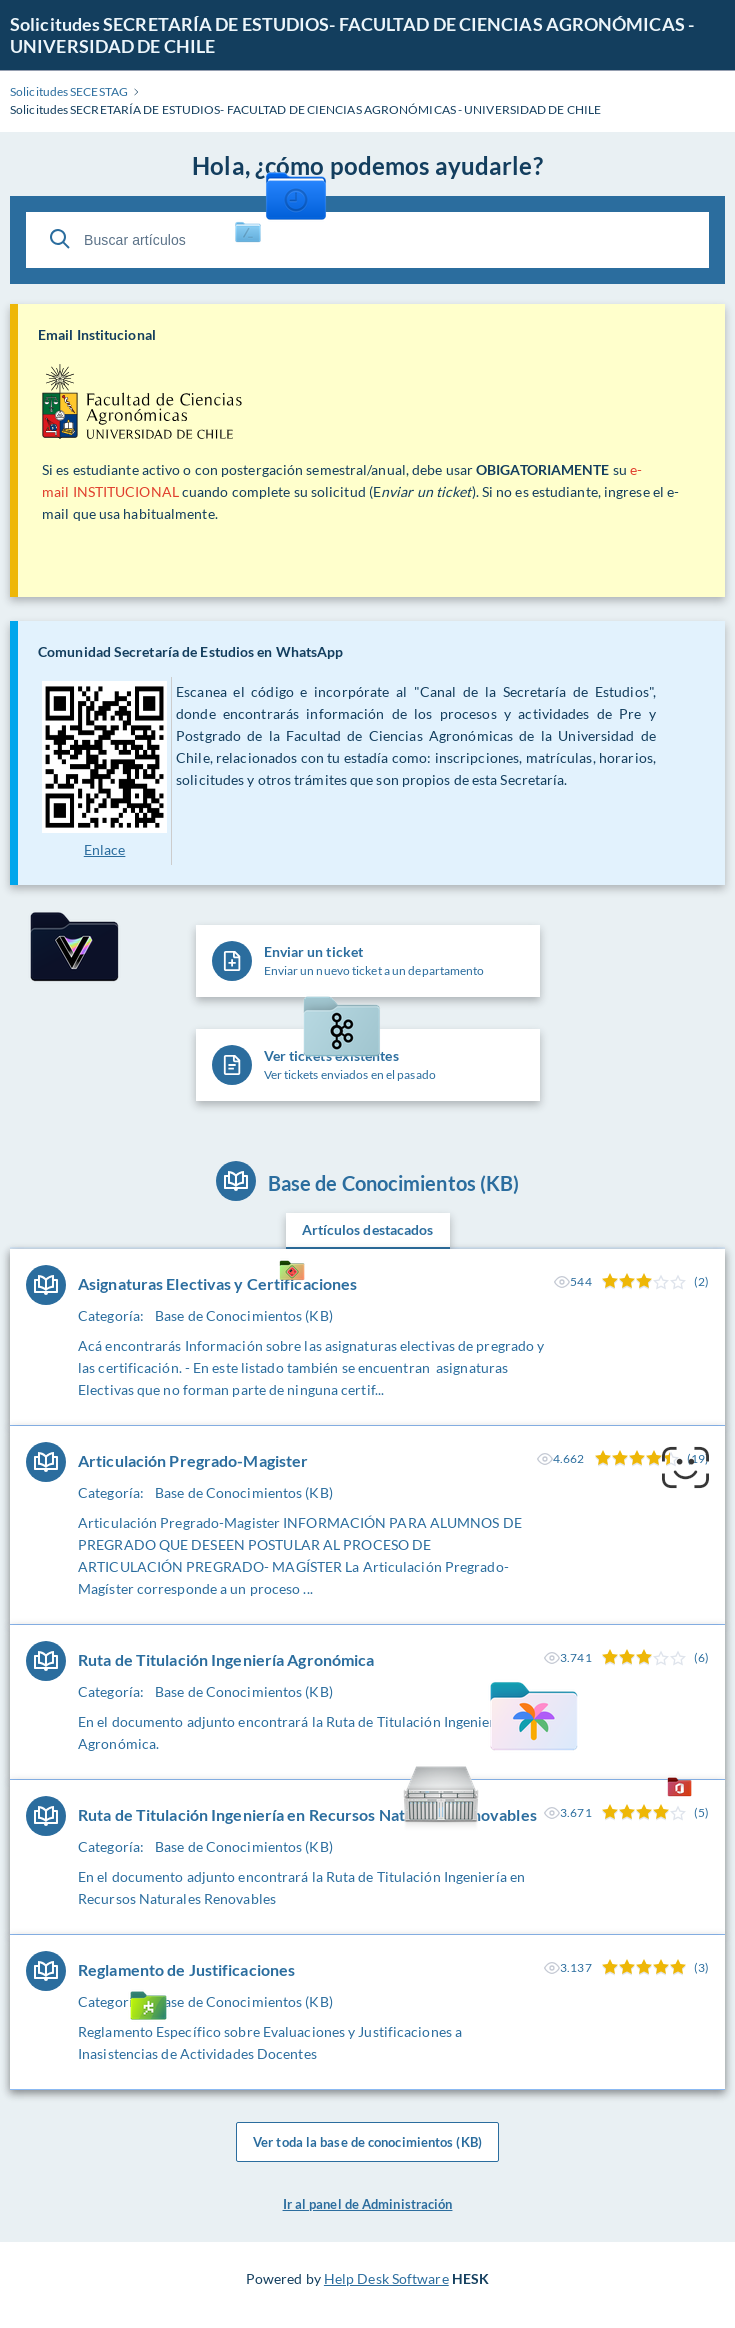  I want to click on open google palm ai project folder, so click(533, 1718).